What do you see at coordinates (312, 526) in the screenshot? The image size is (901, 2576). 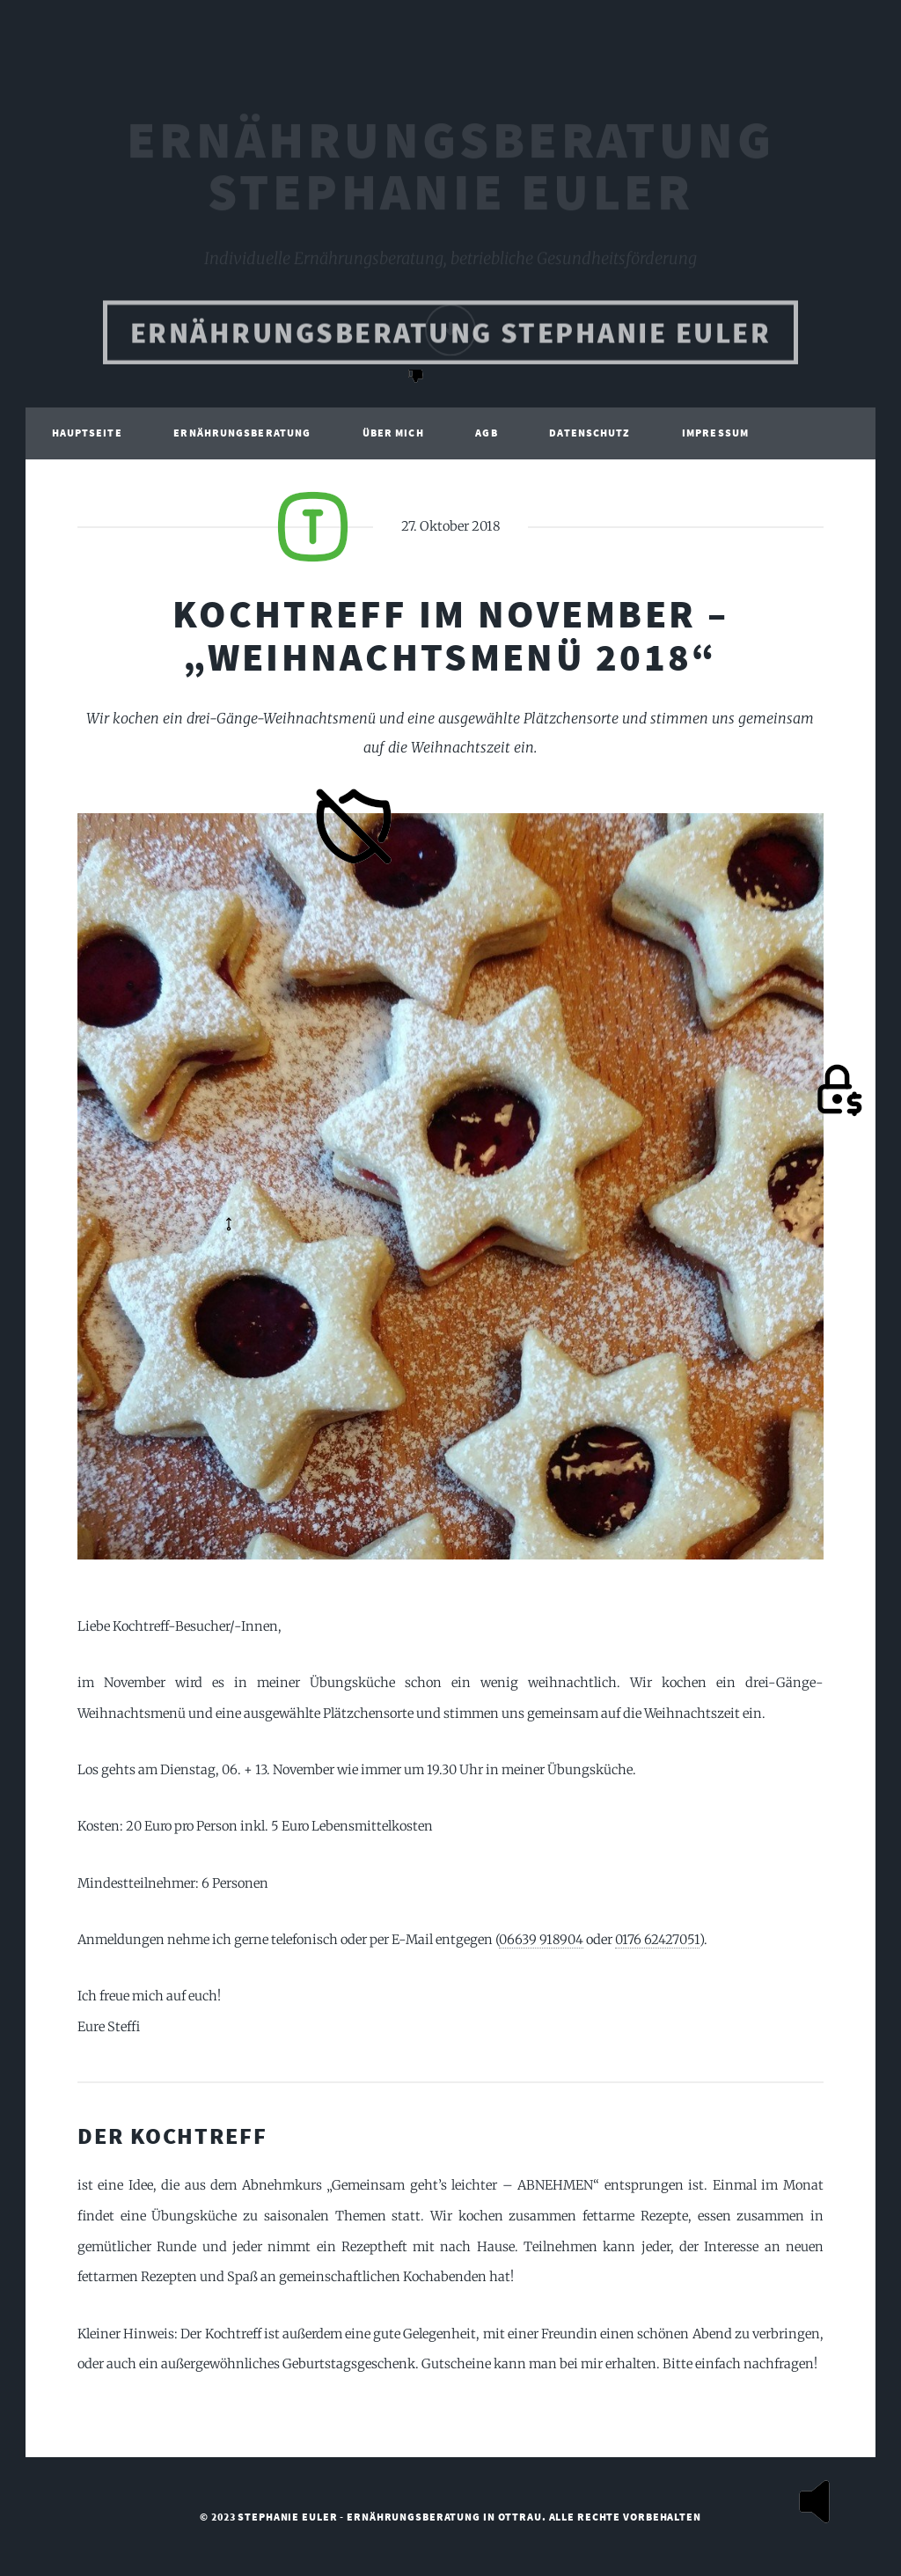 I see `text formatting or typography options` at bounding box center [312, 526].